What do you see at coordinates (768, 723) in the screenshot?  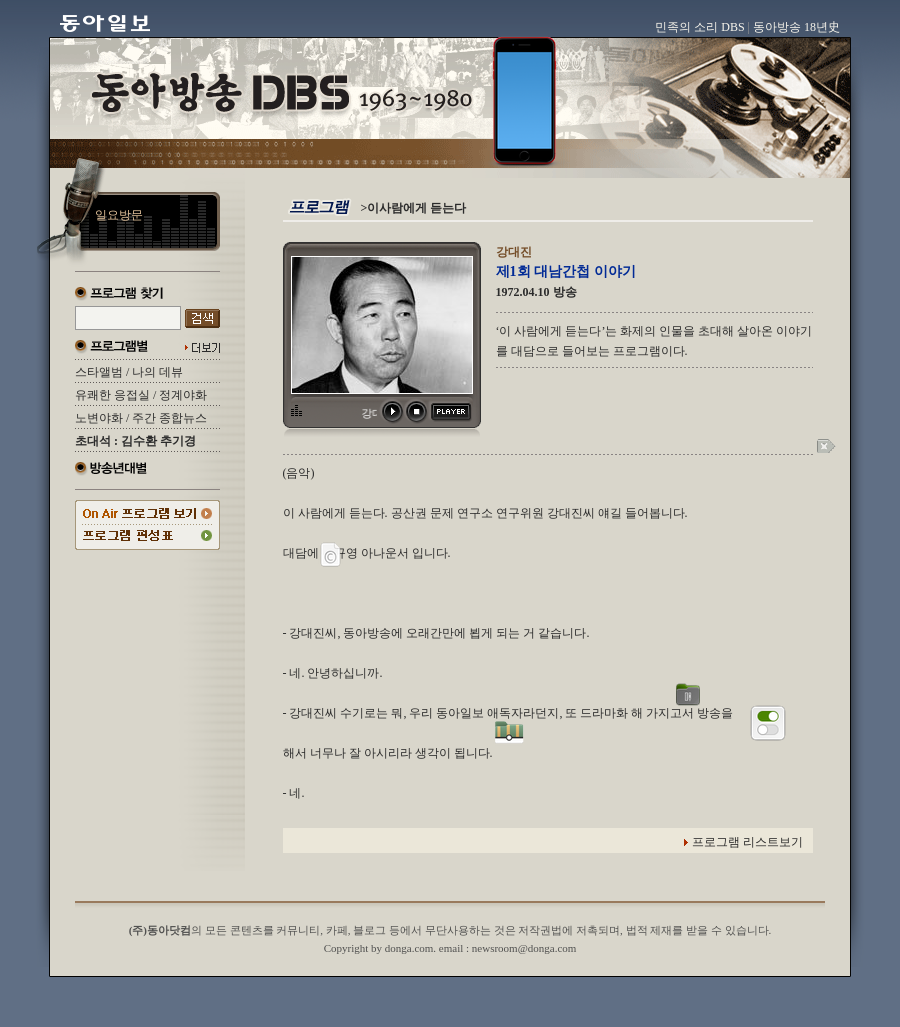 I see `open system settings or preferences` at bounding box center [768, 723].